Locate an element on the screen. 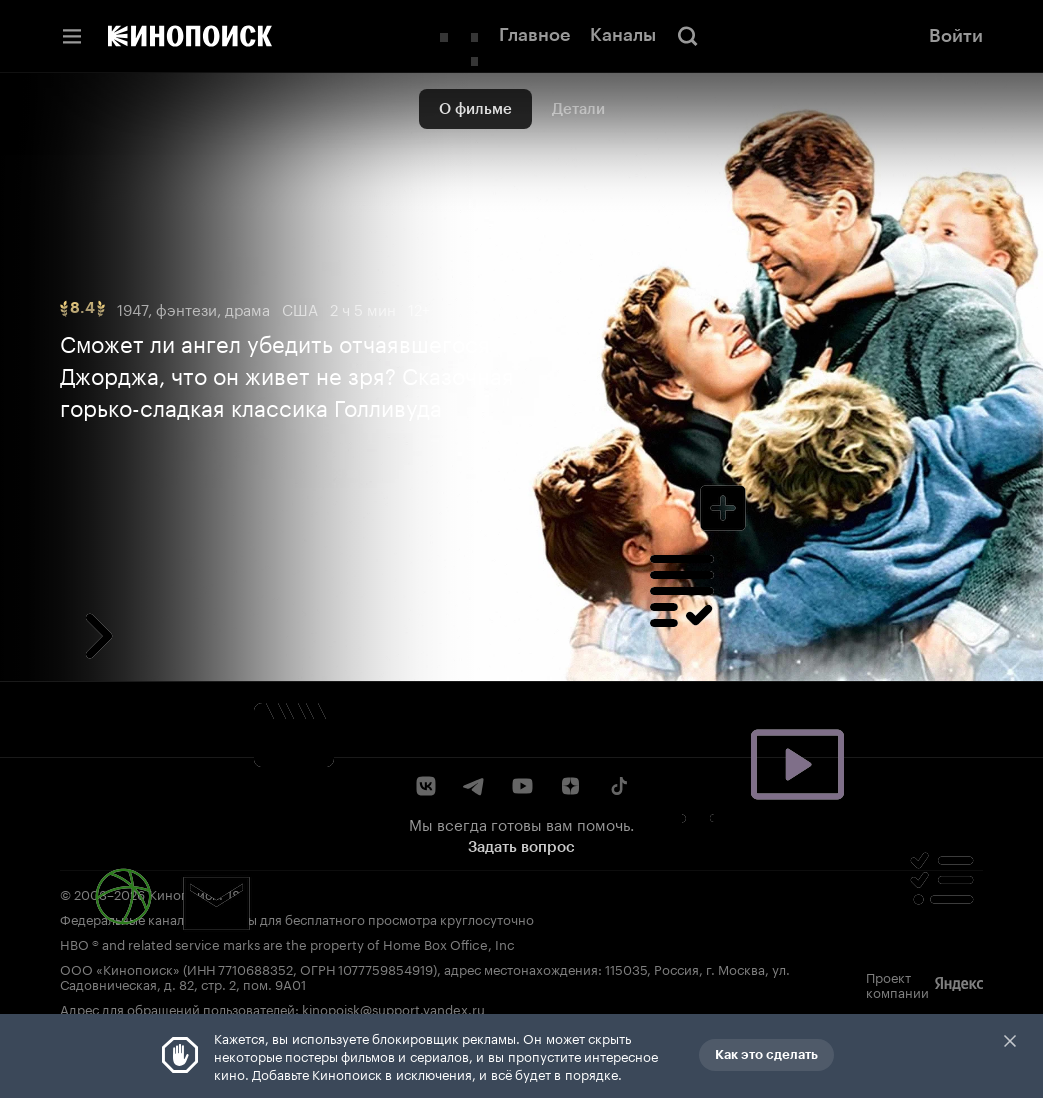 The height and width of the screenshot is (1098, 1043). view grading or assessment results is located at coordinates (682, 591).